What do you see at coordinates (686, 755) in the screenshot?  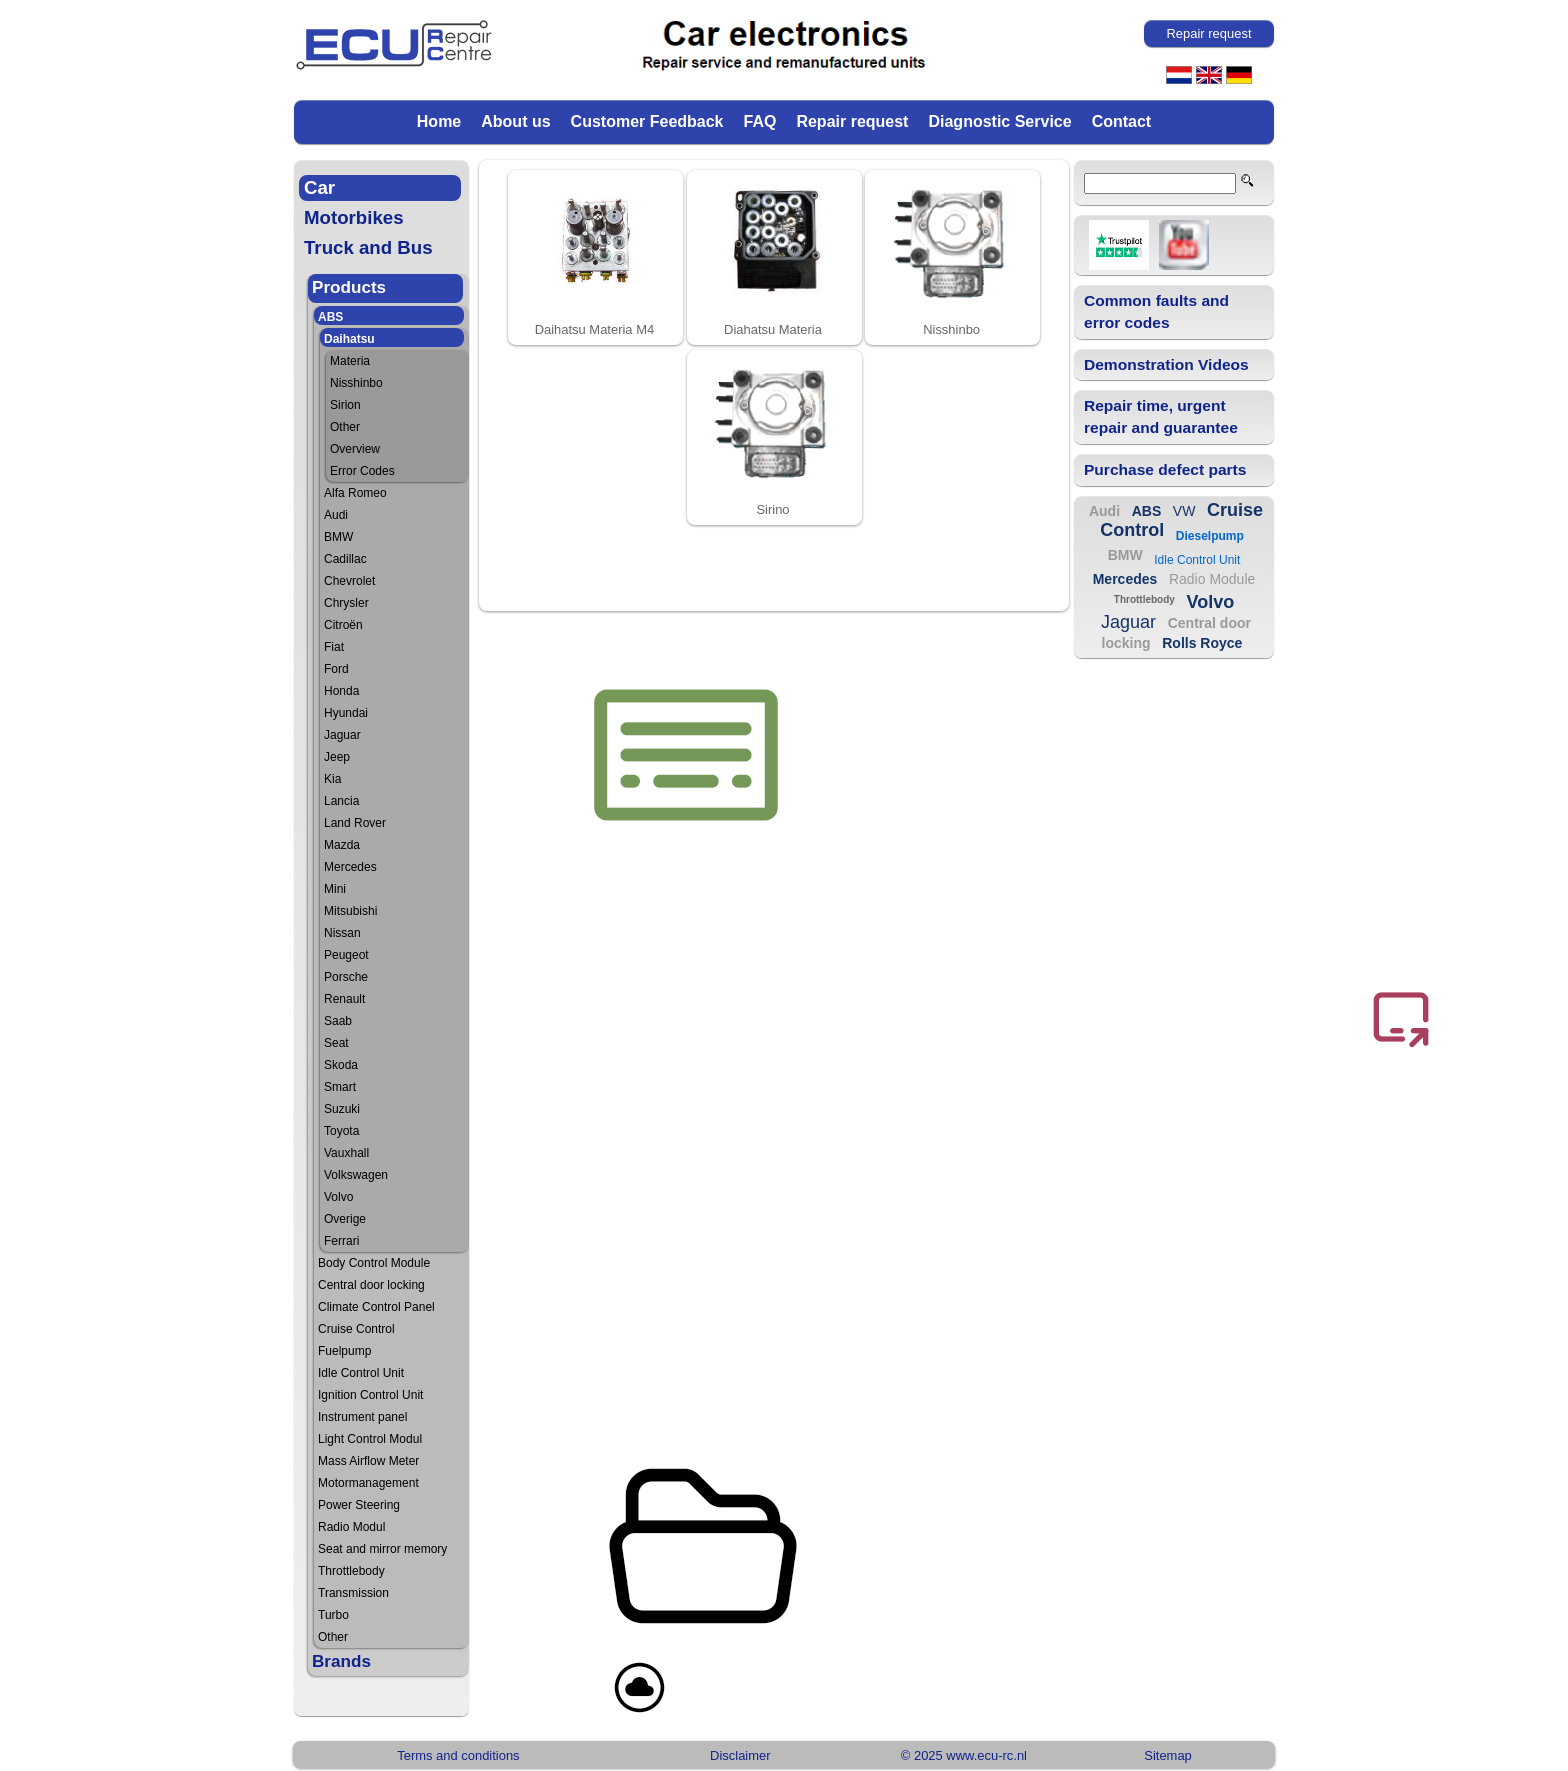 I see `open on-screen keyboard` at bounding box center [686, 755].